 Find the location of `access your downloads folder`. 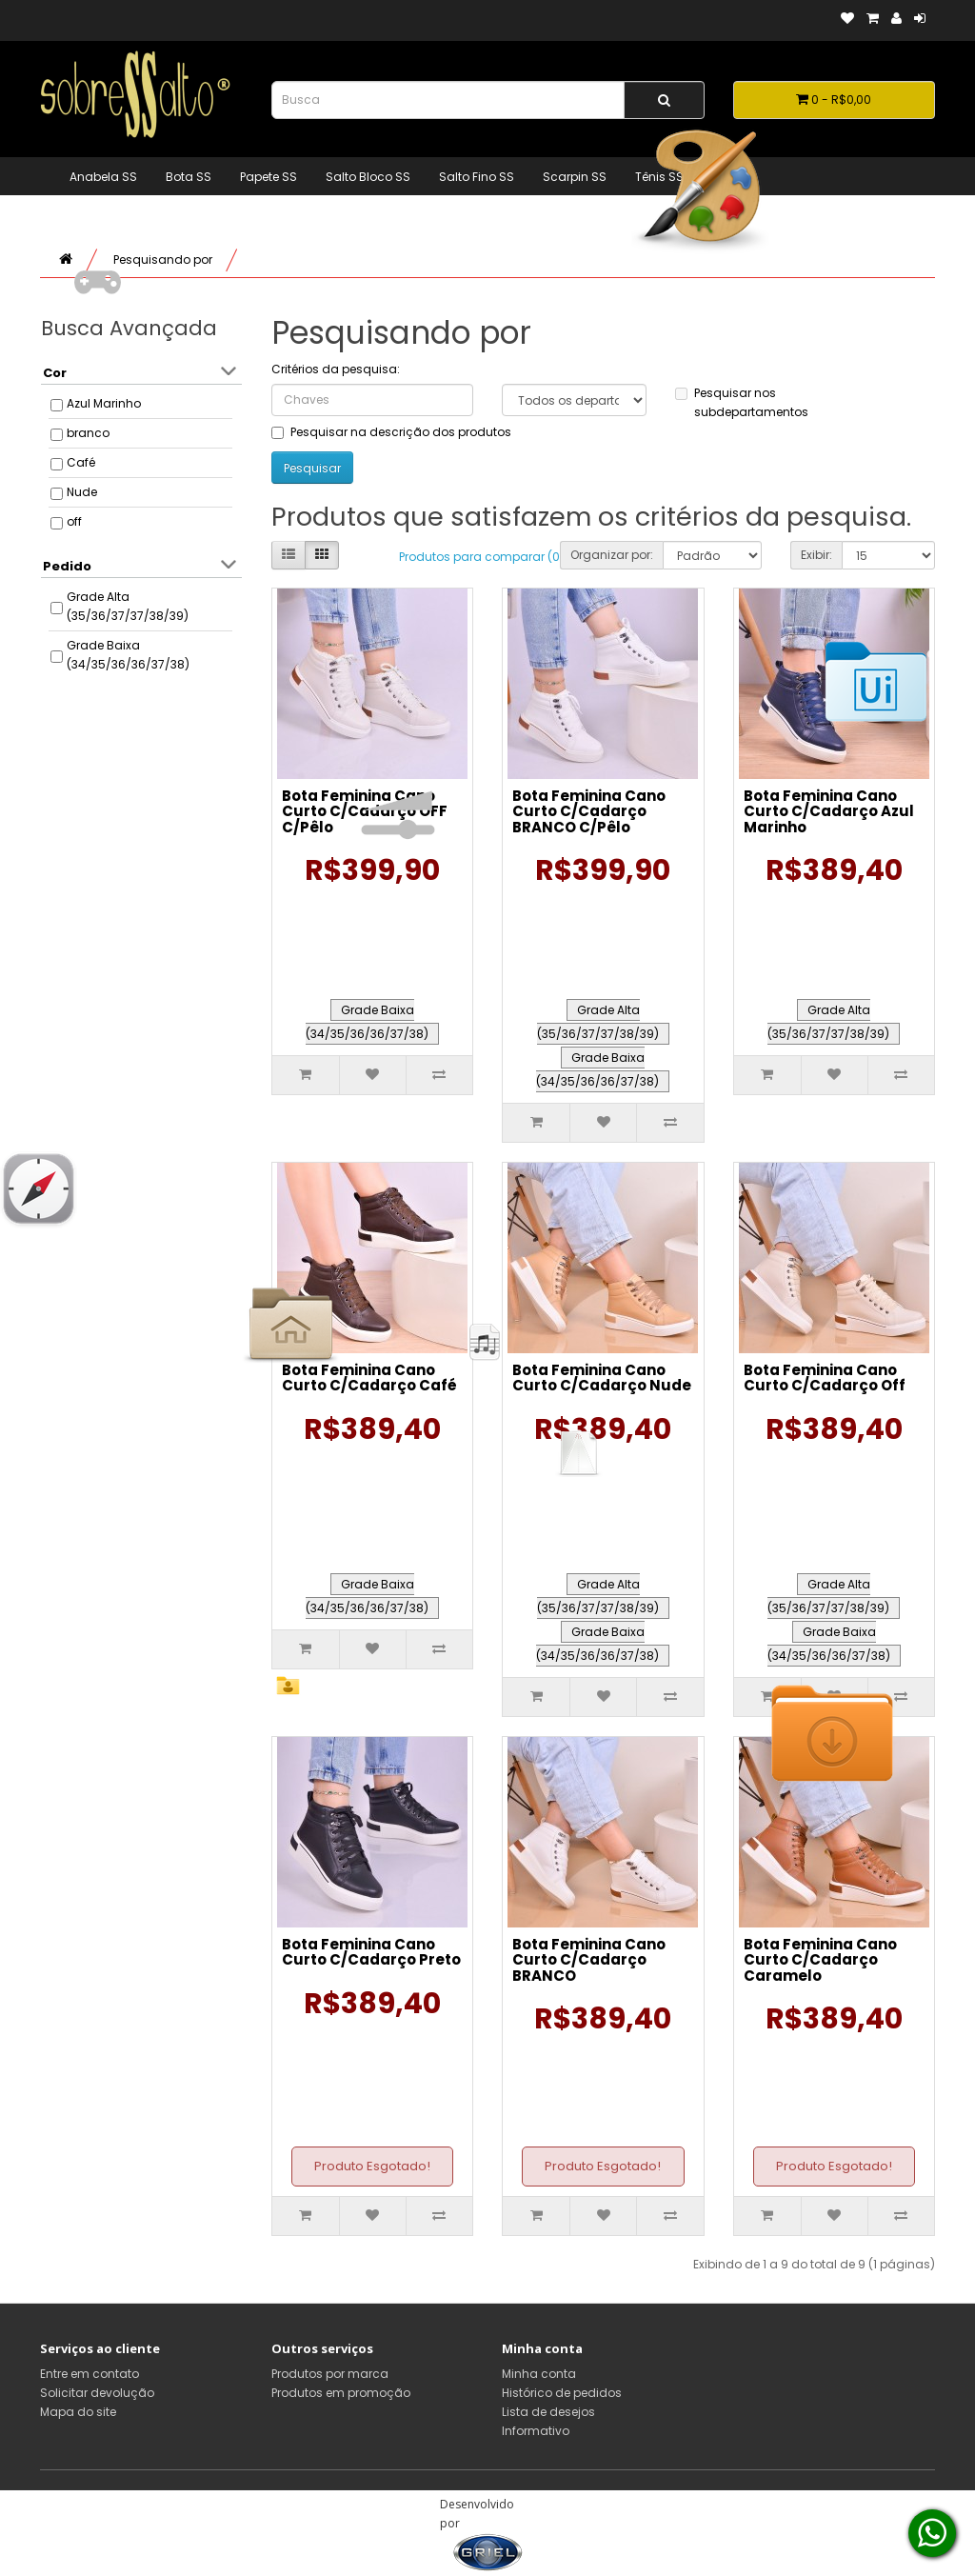

access your downloads folder is located at coordinates (832, 1733).